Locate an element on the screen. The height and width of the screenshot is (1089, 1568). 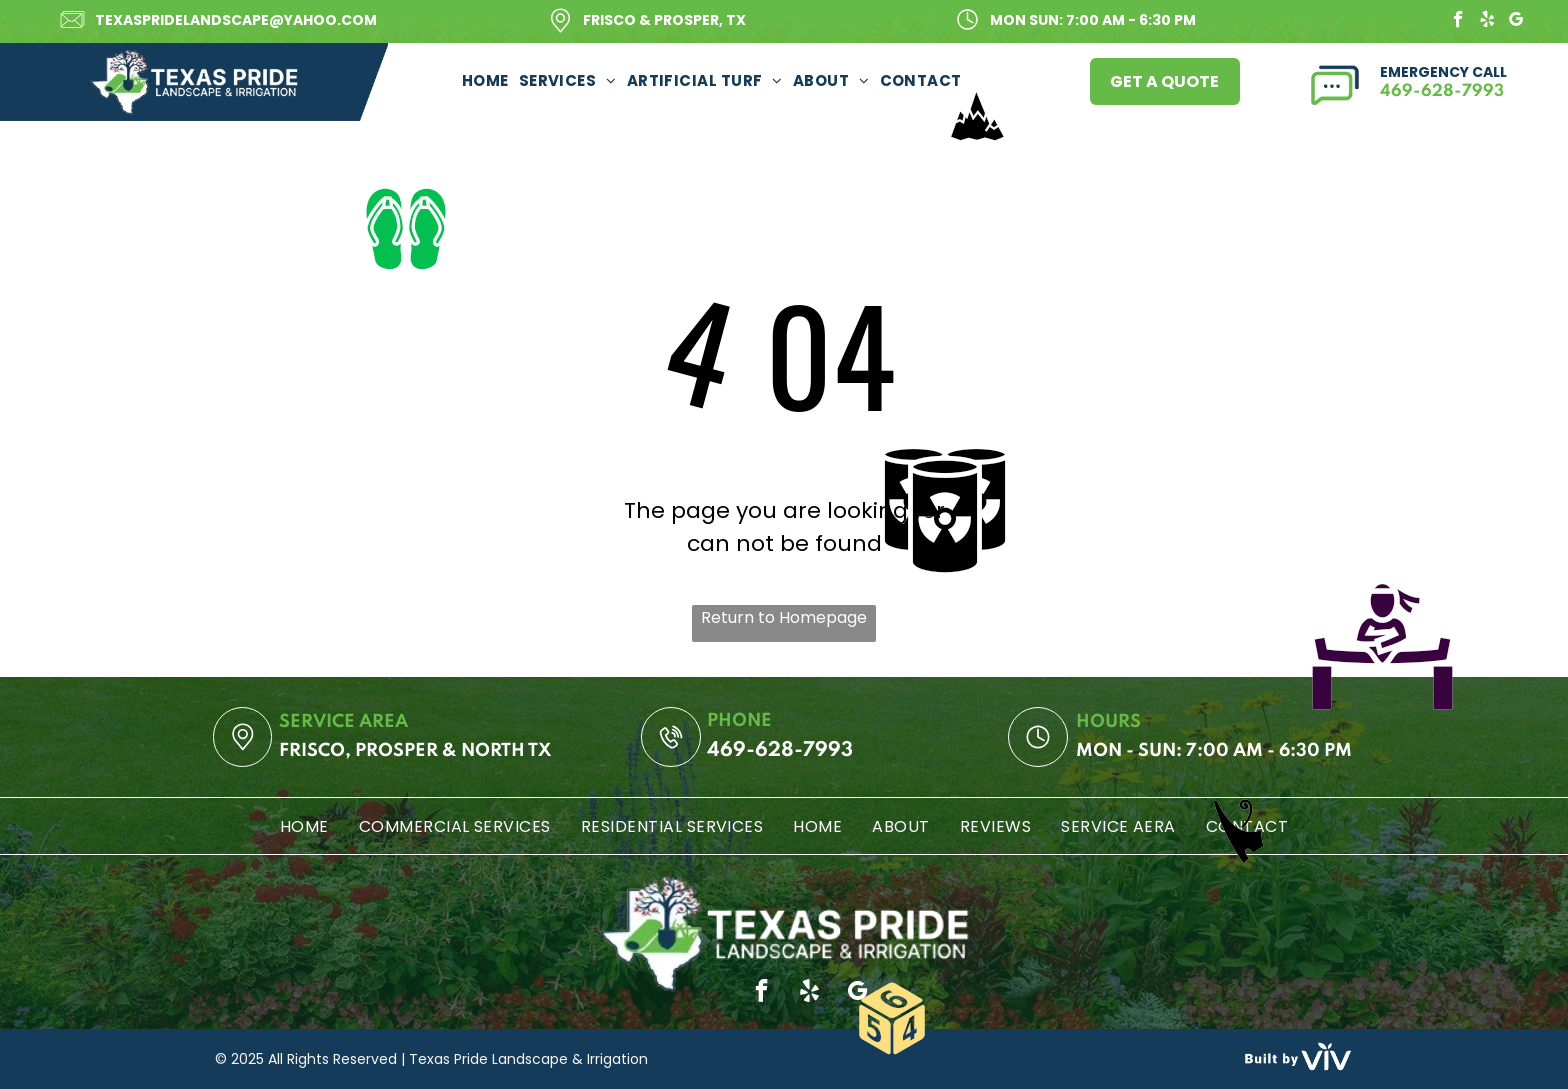
view mountain or terrain features is located at coordinates (977, 118).